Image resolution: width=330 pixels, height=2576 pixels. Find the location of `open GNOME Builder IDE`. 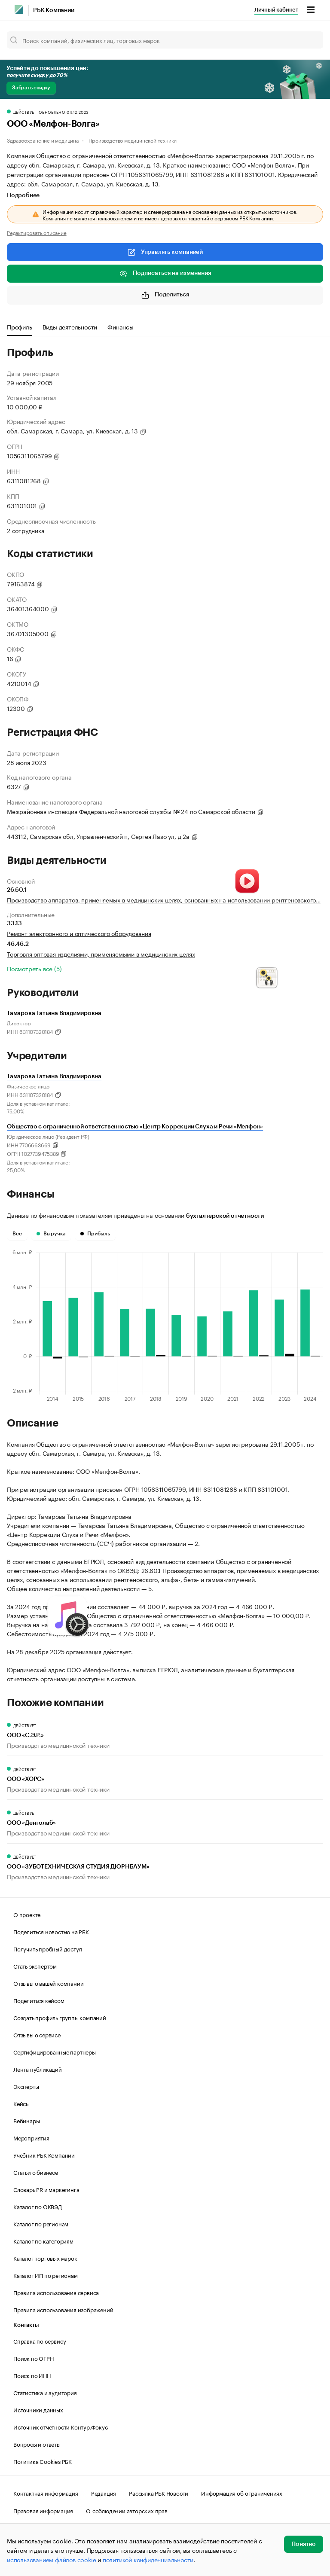

open GNOME Builder IDE is located at coordinates (267, 978).